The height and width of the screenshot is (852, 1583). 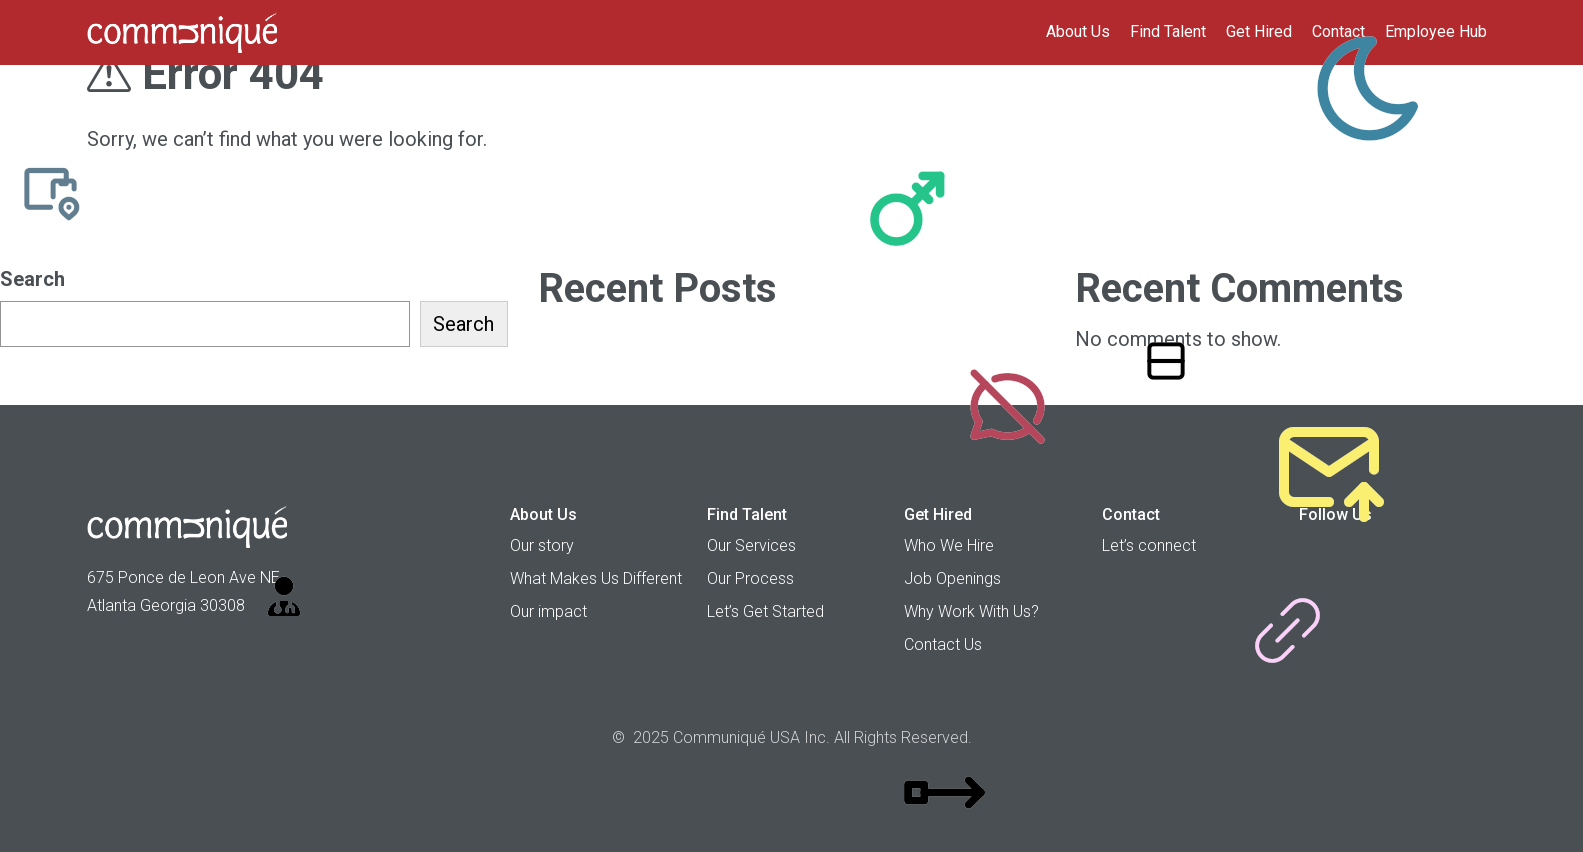 I want to click on upload or send an email, so click(x=1329, y=467).